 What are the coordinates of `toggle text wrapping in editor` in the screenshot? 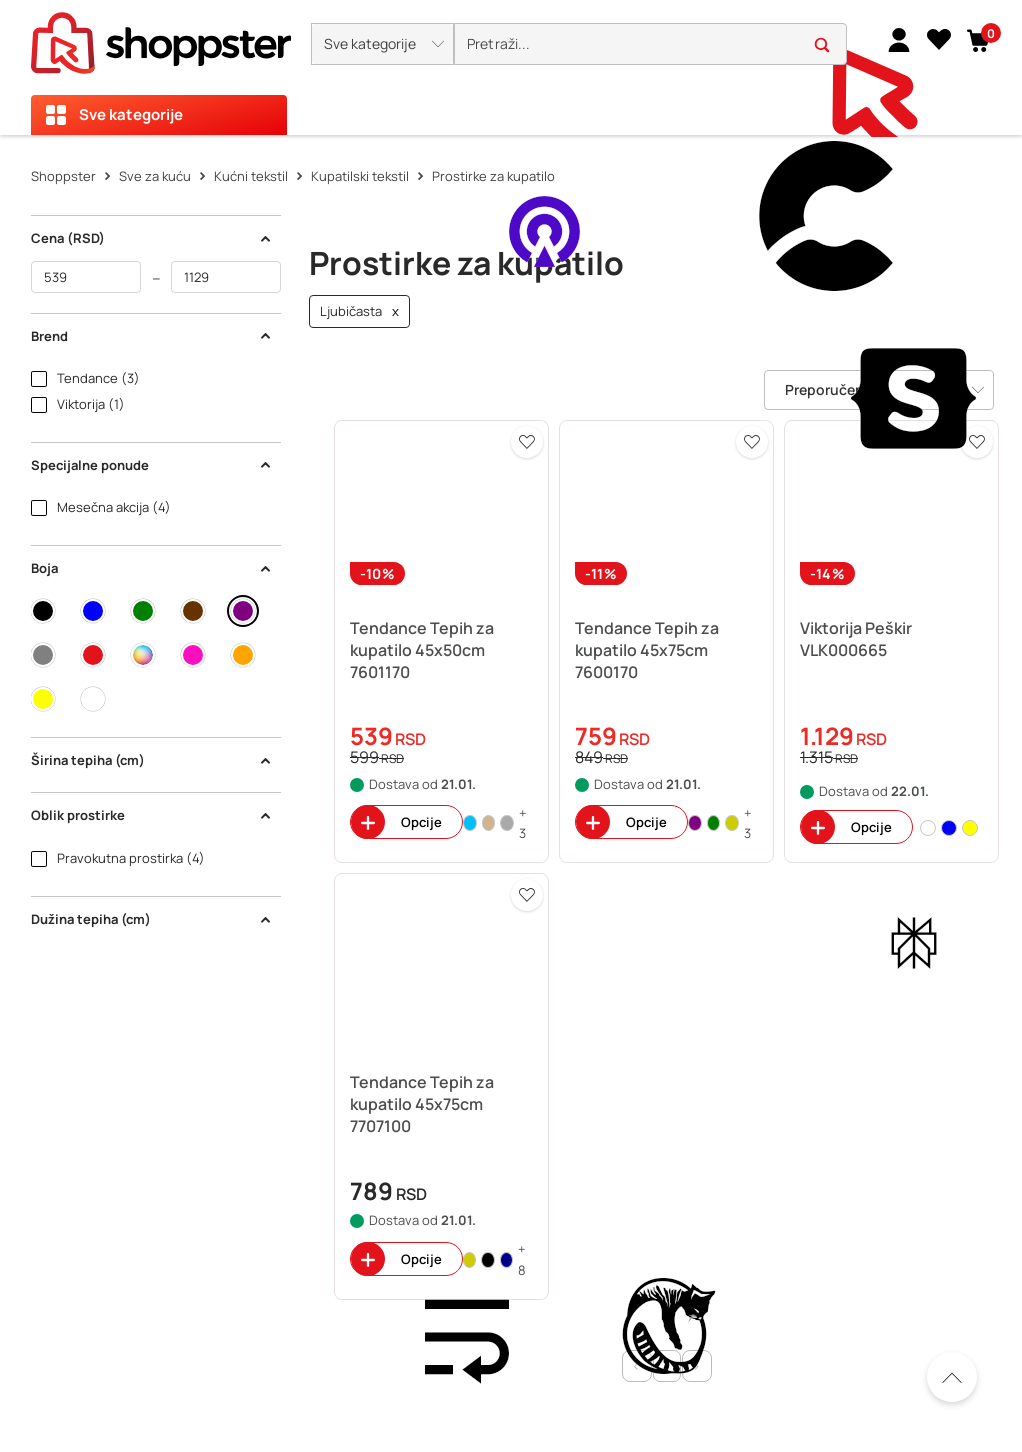 It's located at (467, 1337).